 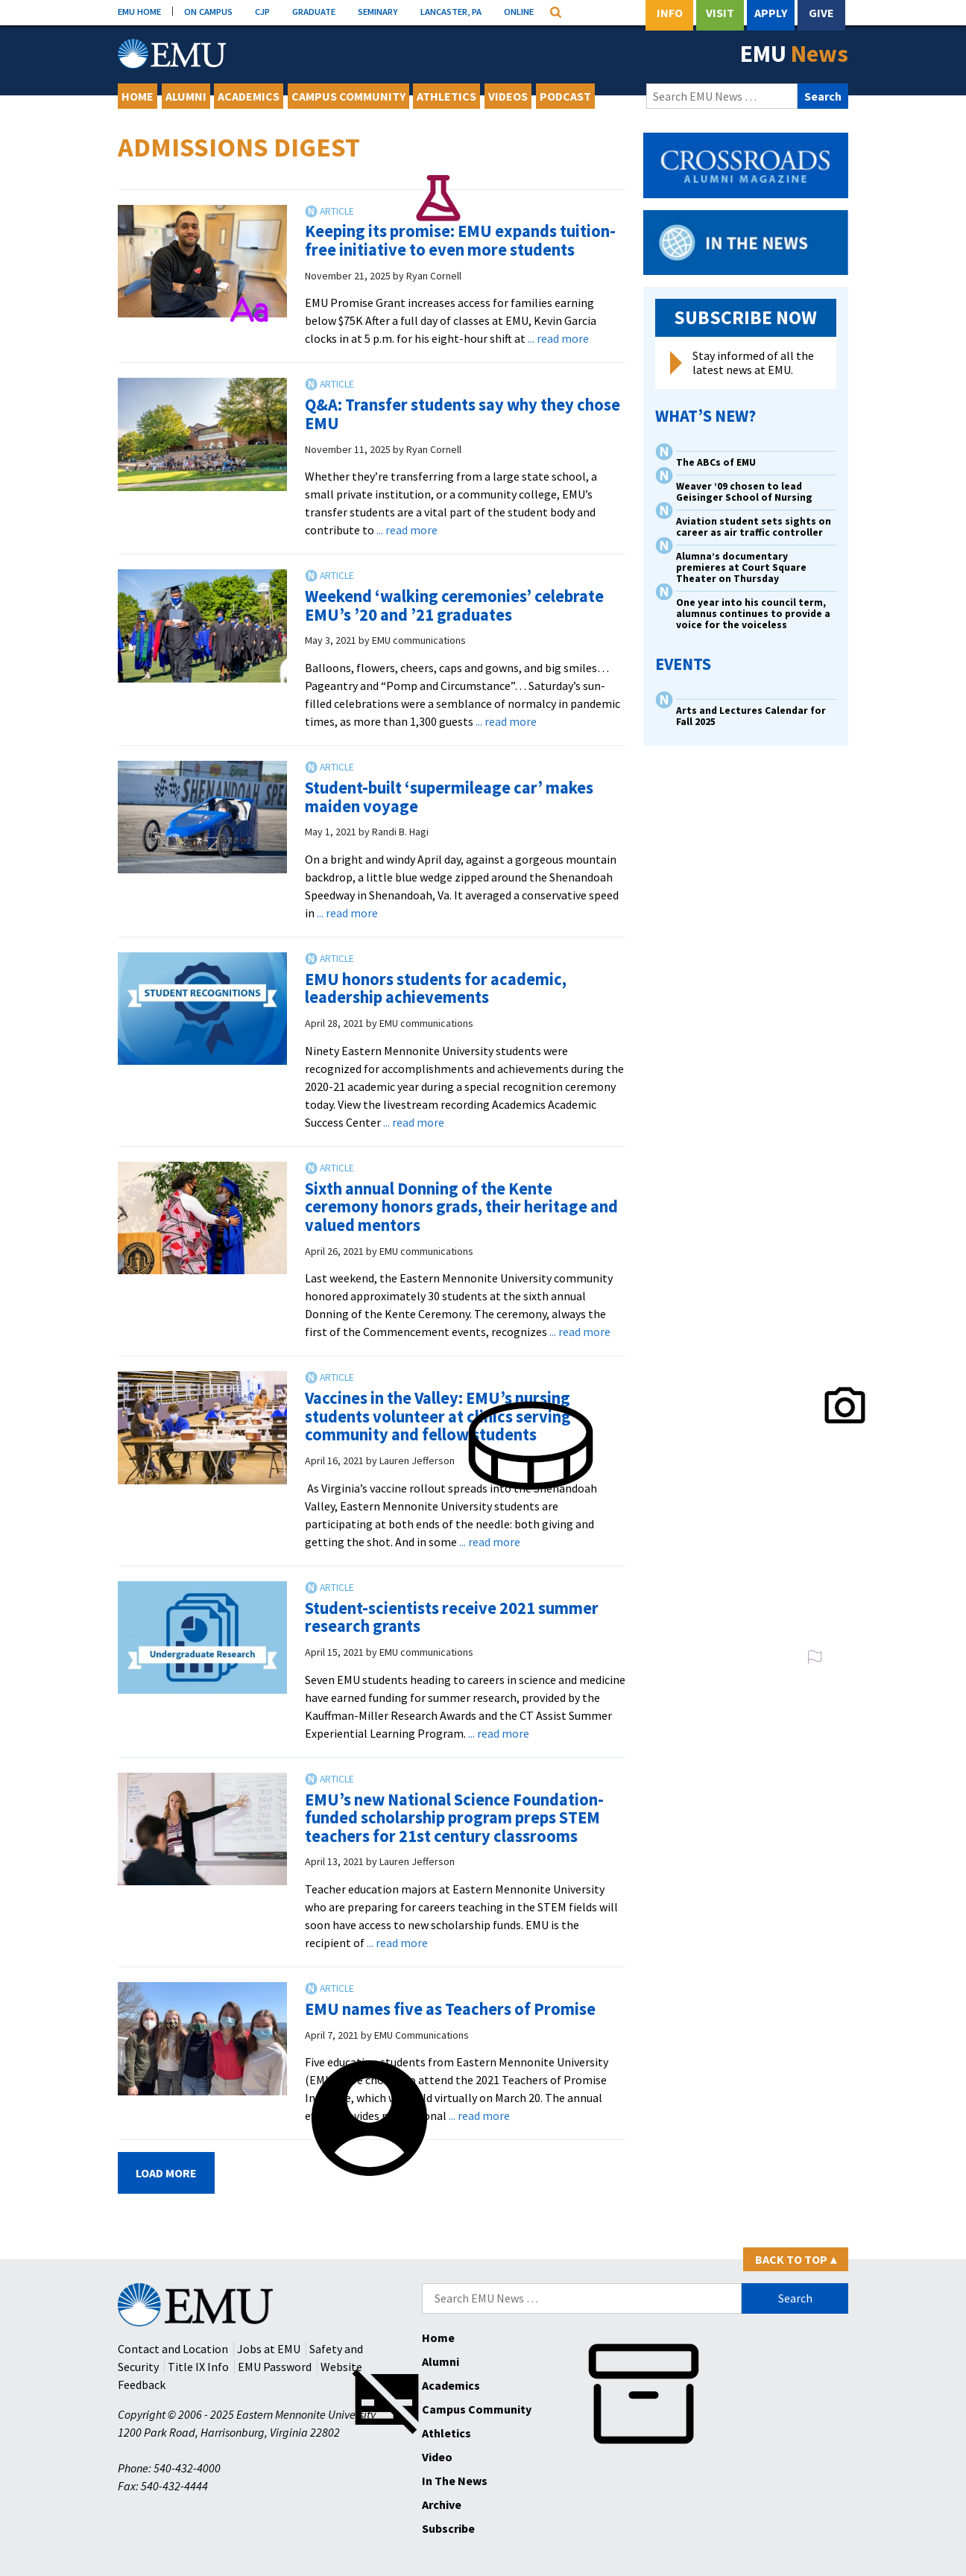 I want to click on archive this item, so click(x=643, y=2393).